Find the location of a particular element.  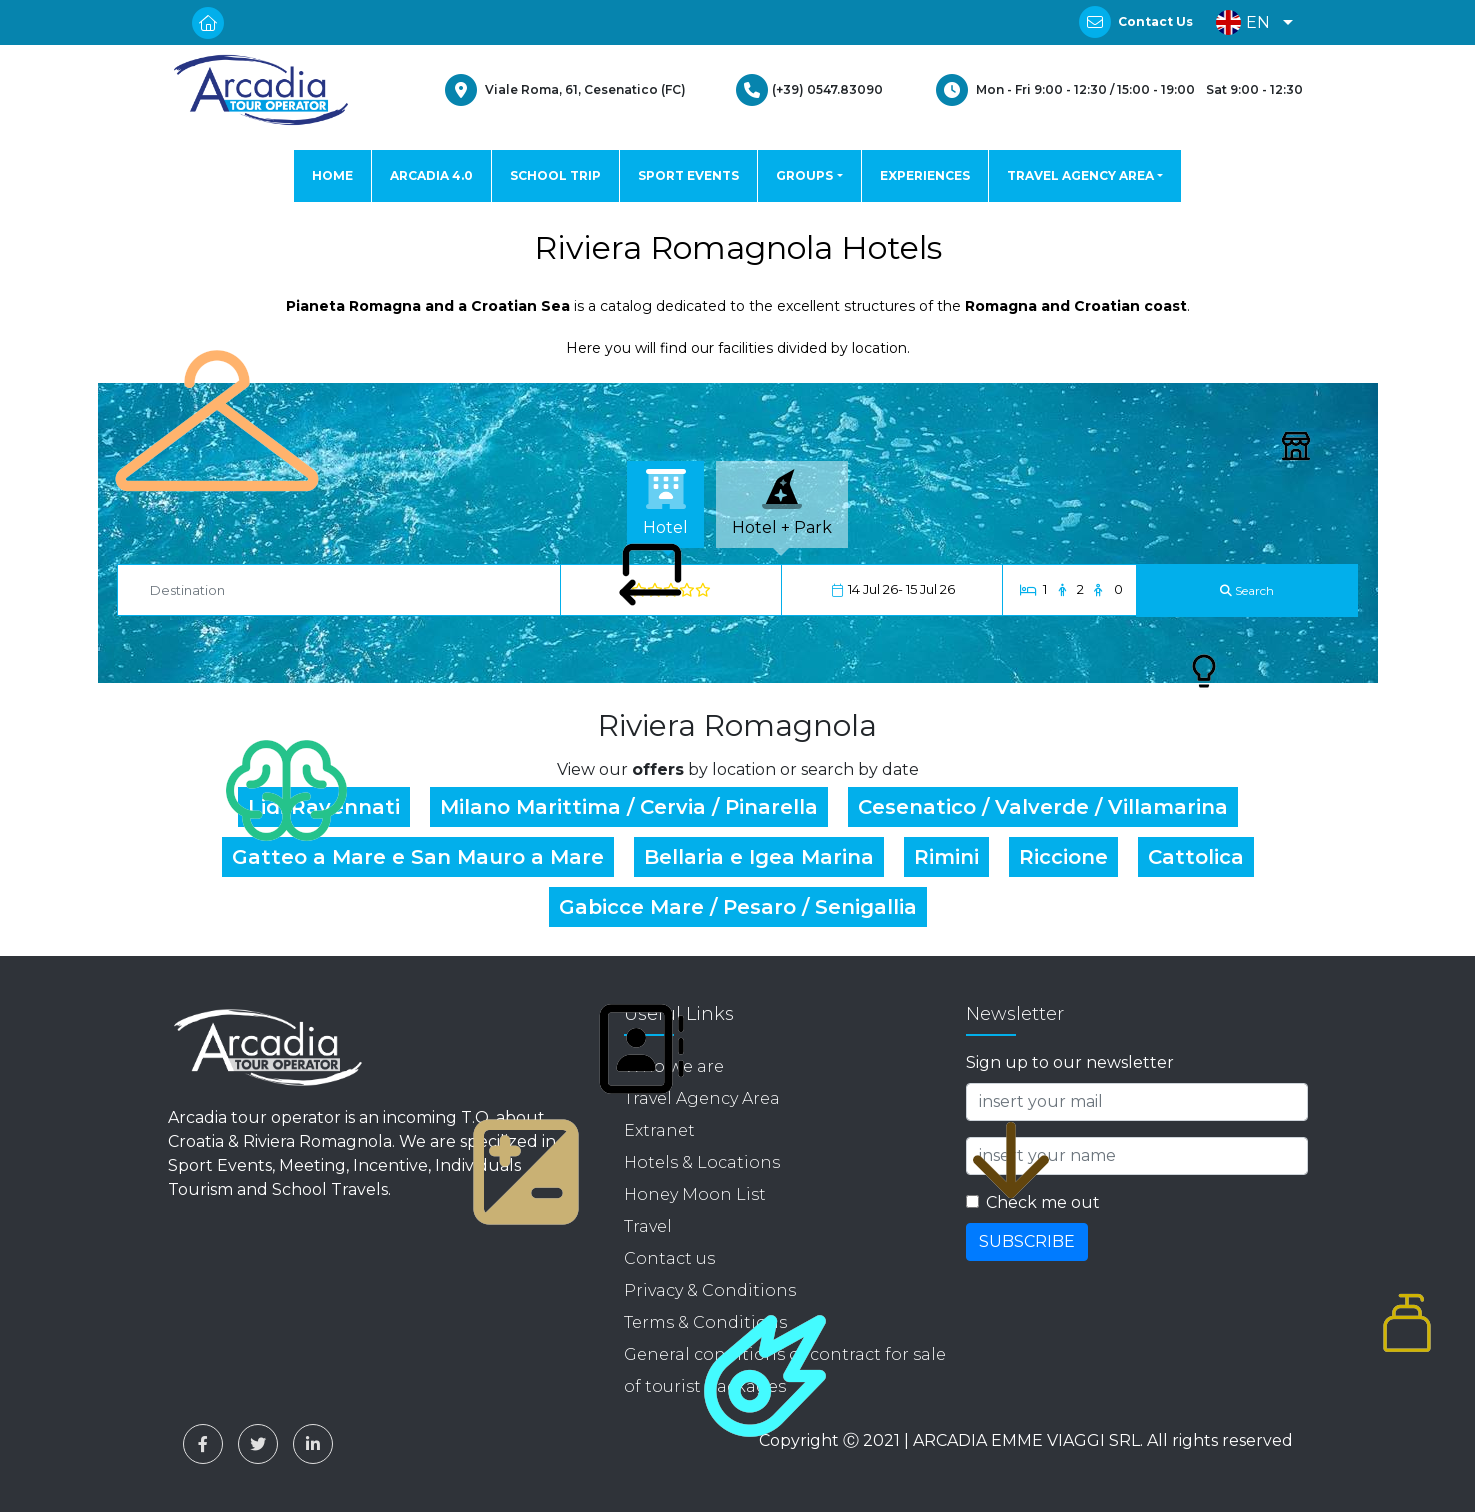

access wardrobe or clothing options is located at coordinates (217, 431).